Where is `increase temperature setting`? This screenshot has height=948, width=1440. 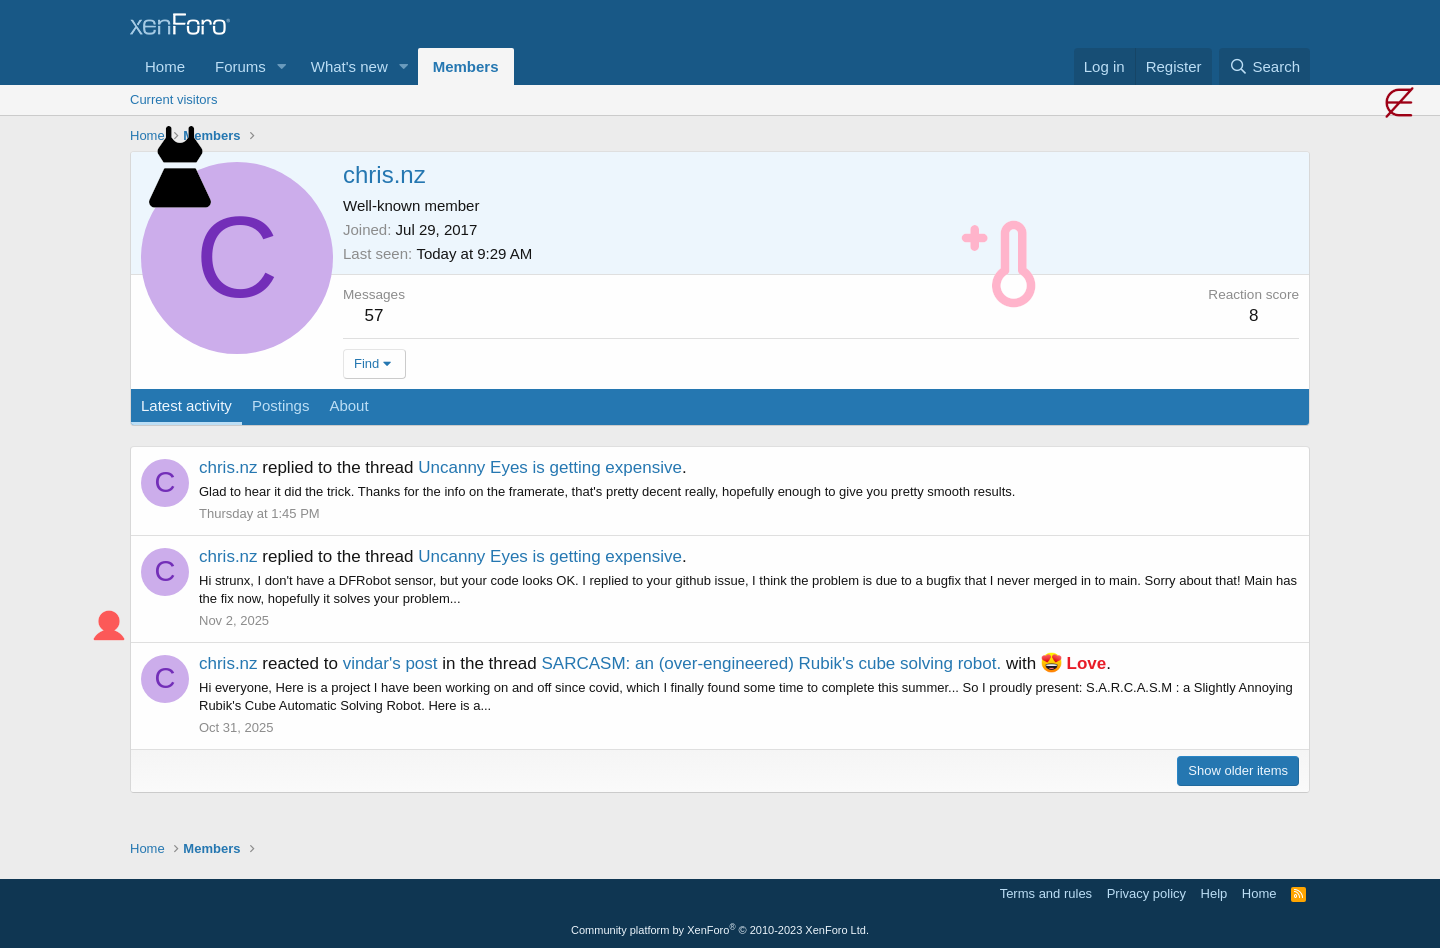
increase temperature setting is located at coordinates (1005, 264).